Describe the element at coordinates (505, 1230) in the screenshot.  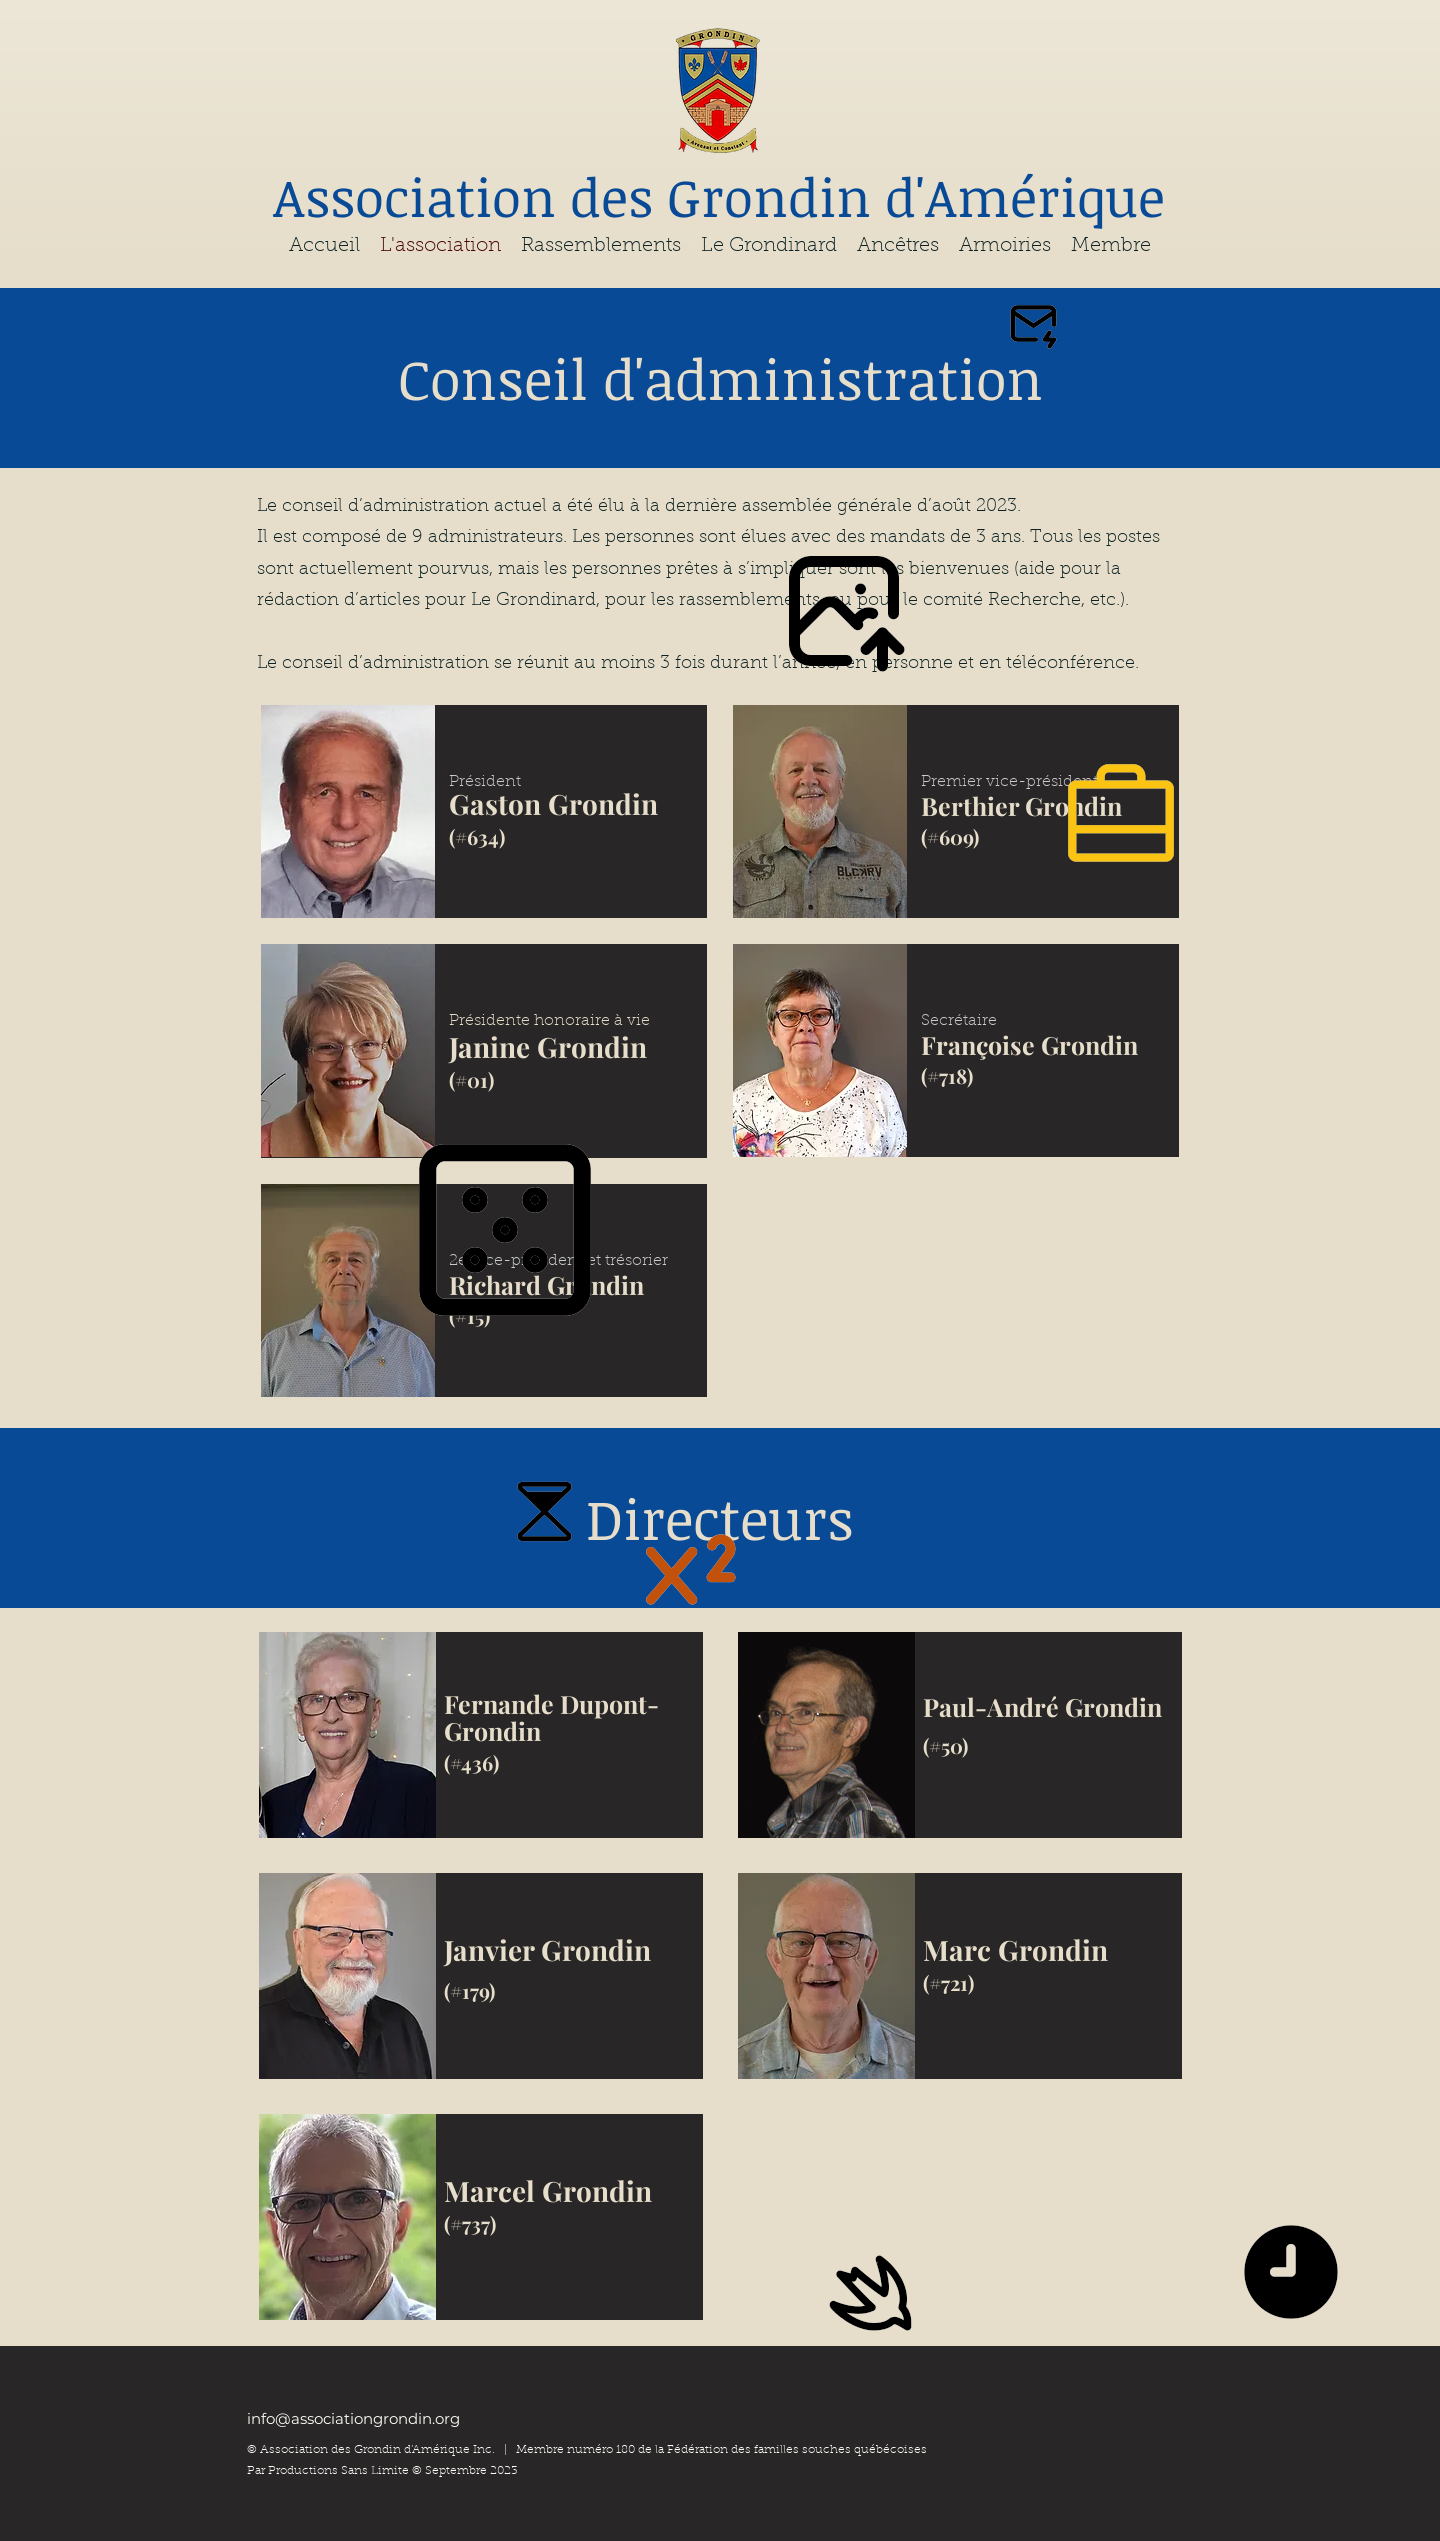
I see `randomize or shuffle content` at that location.